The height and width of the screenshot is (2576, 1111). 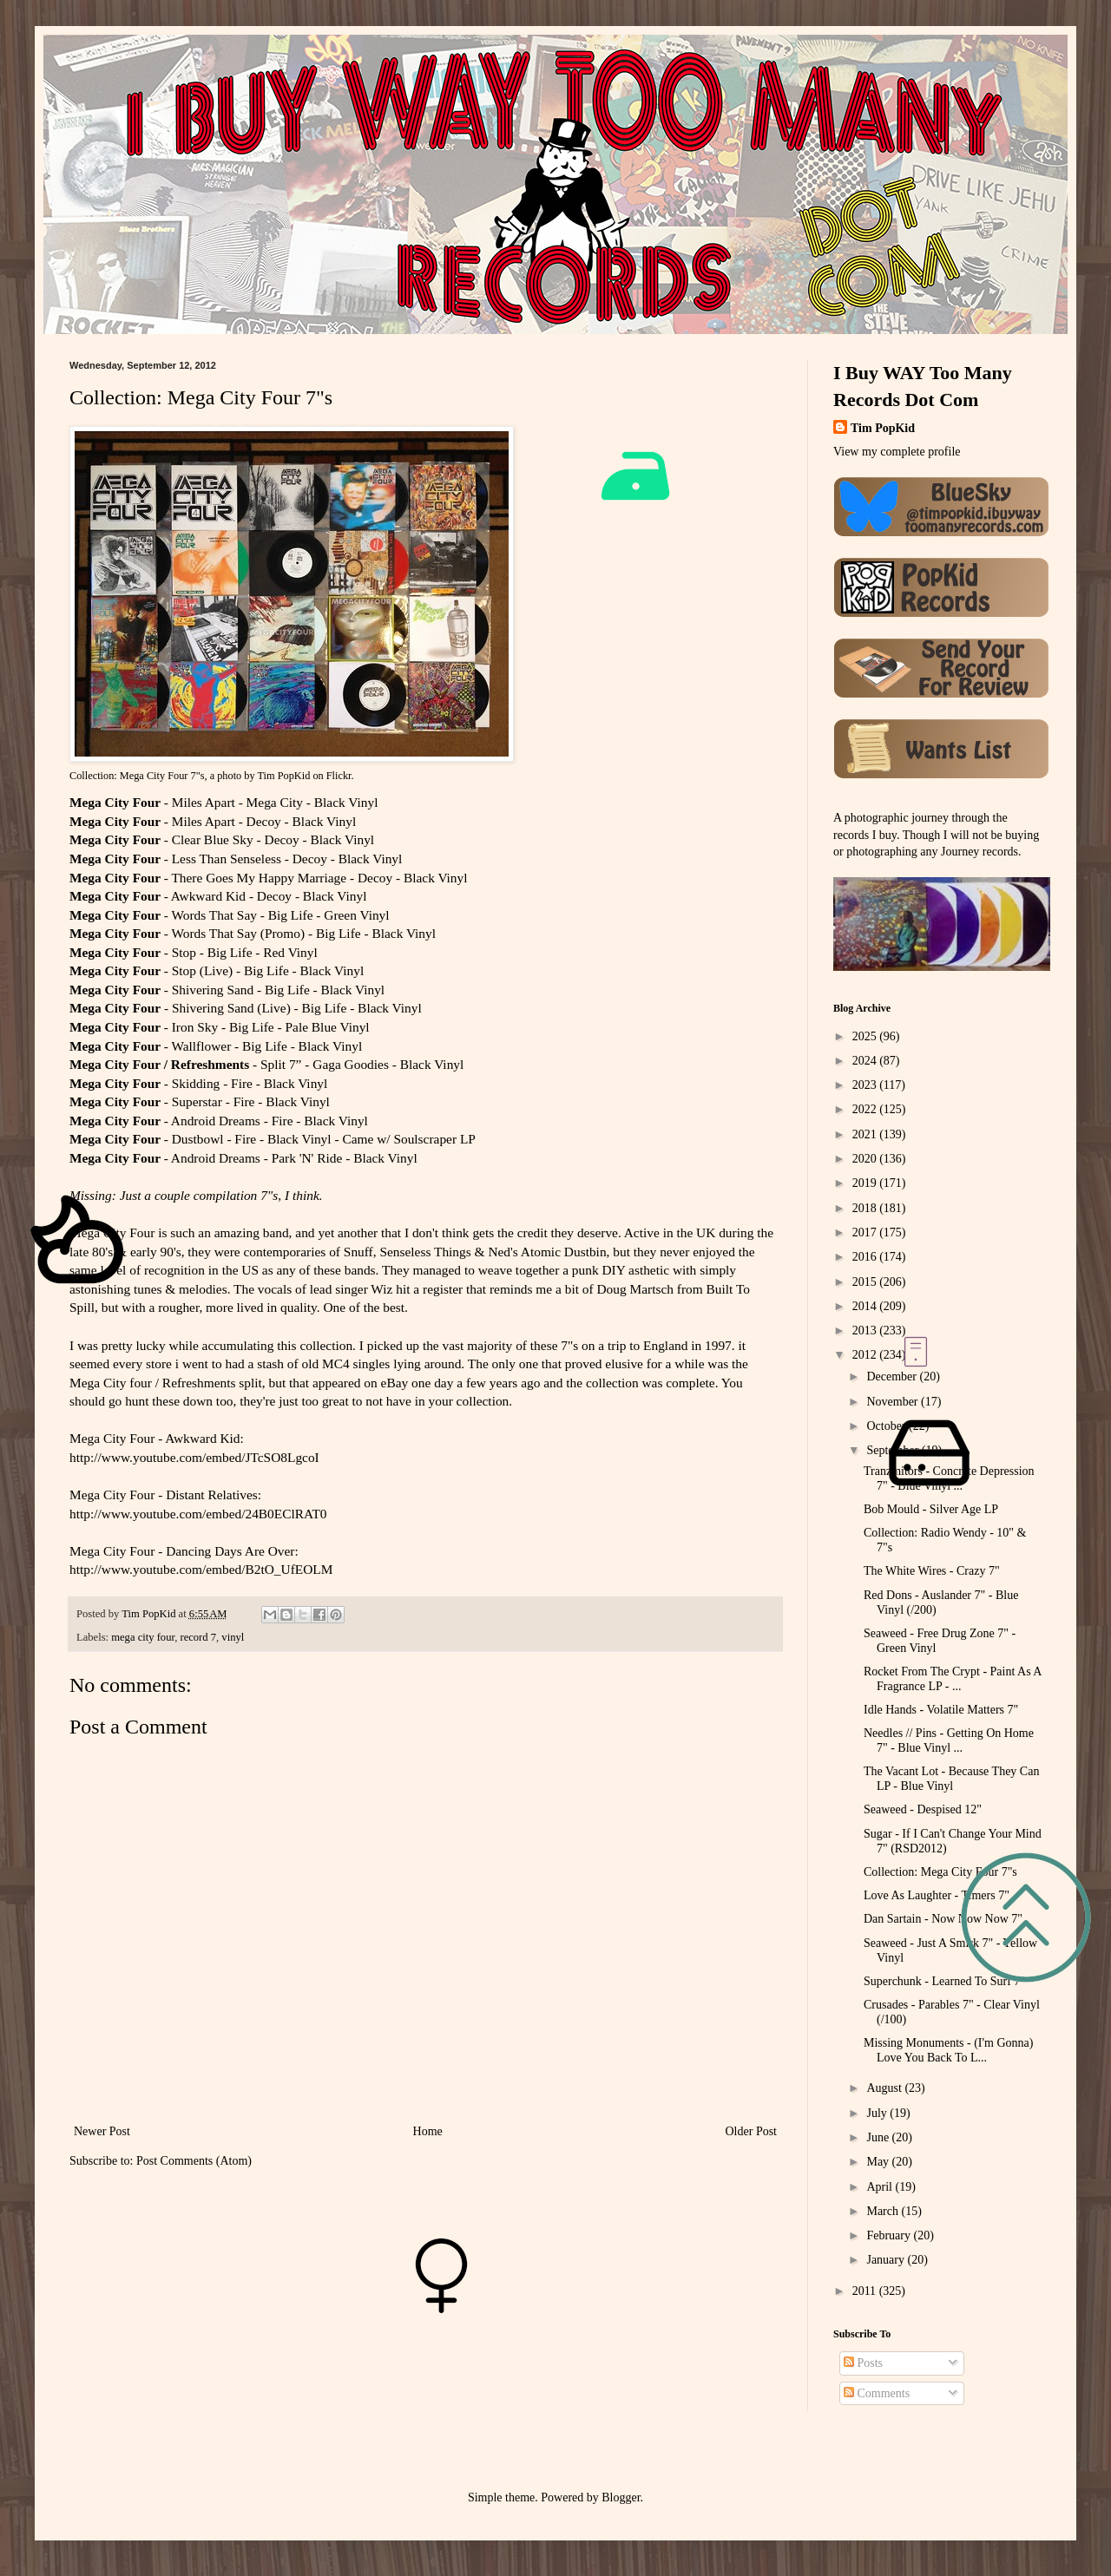 I want to click on access local storage or drive, so click(x=929, y=1452).